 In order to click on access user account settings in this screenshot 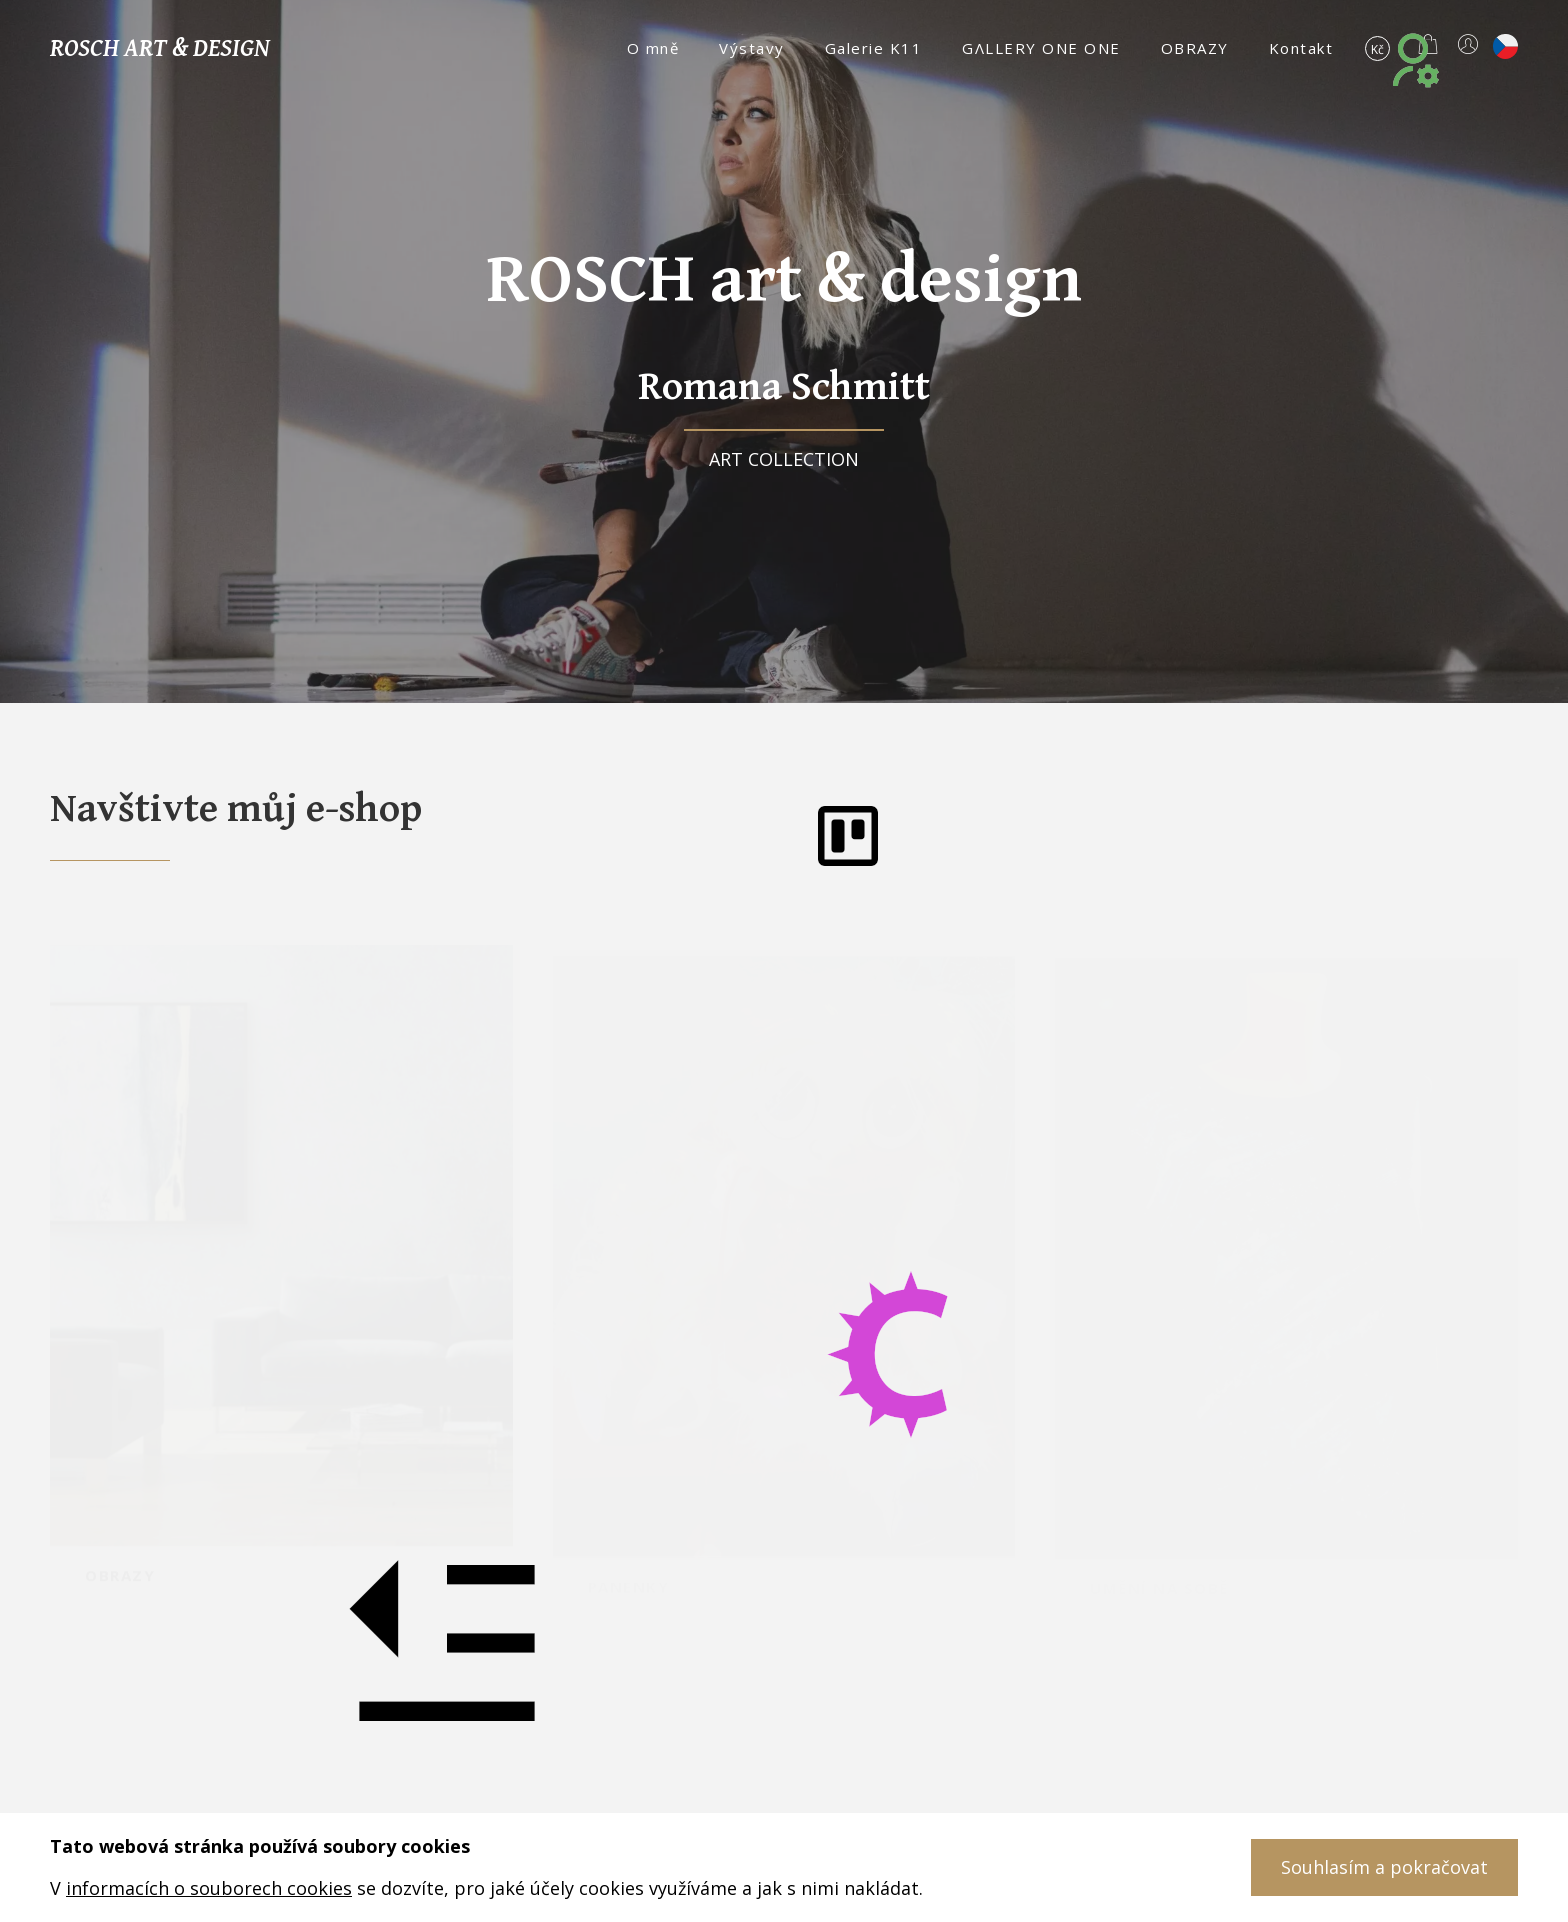, I will do `click(1413, 61)`.